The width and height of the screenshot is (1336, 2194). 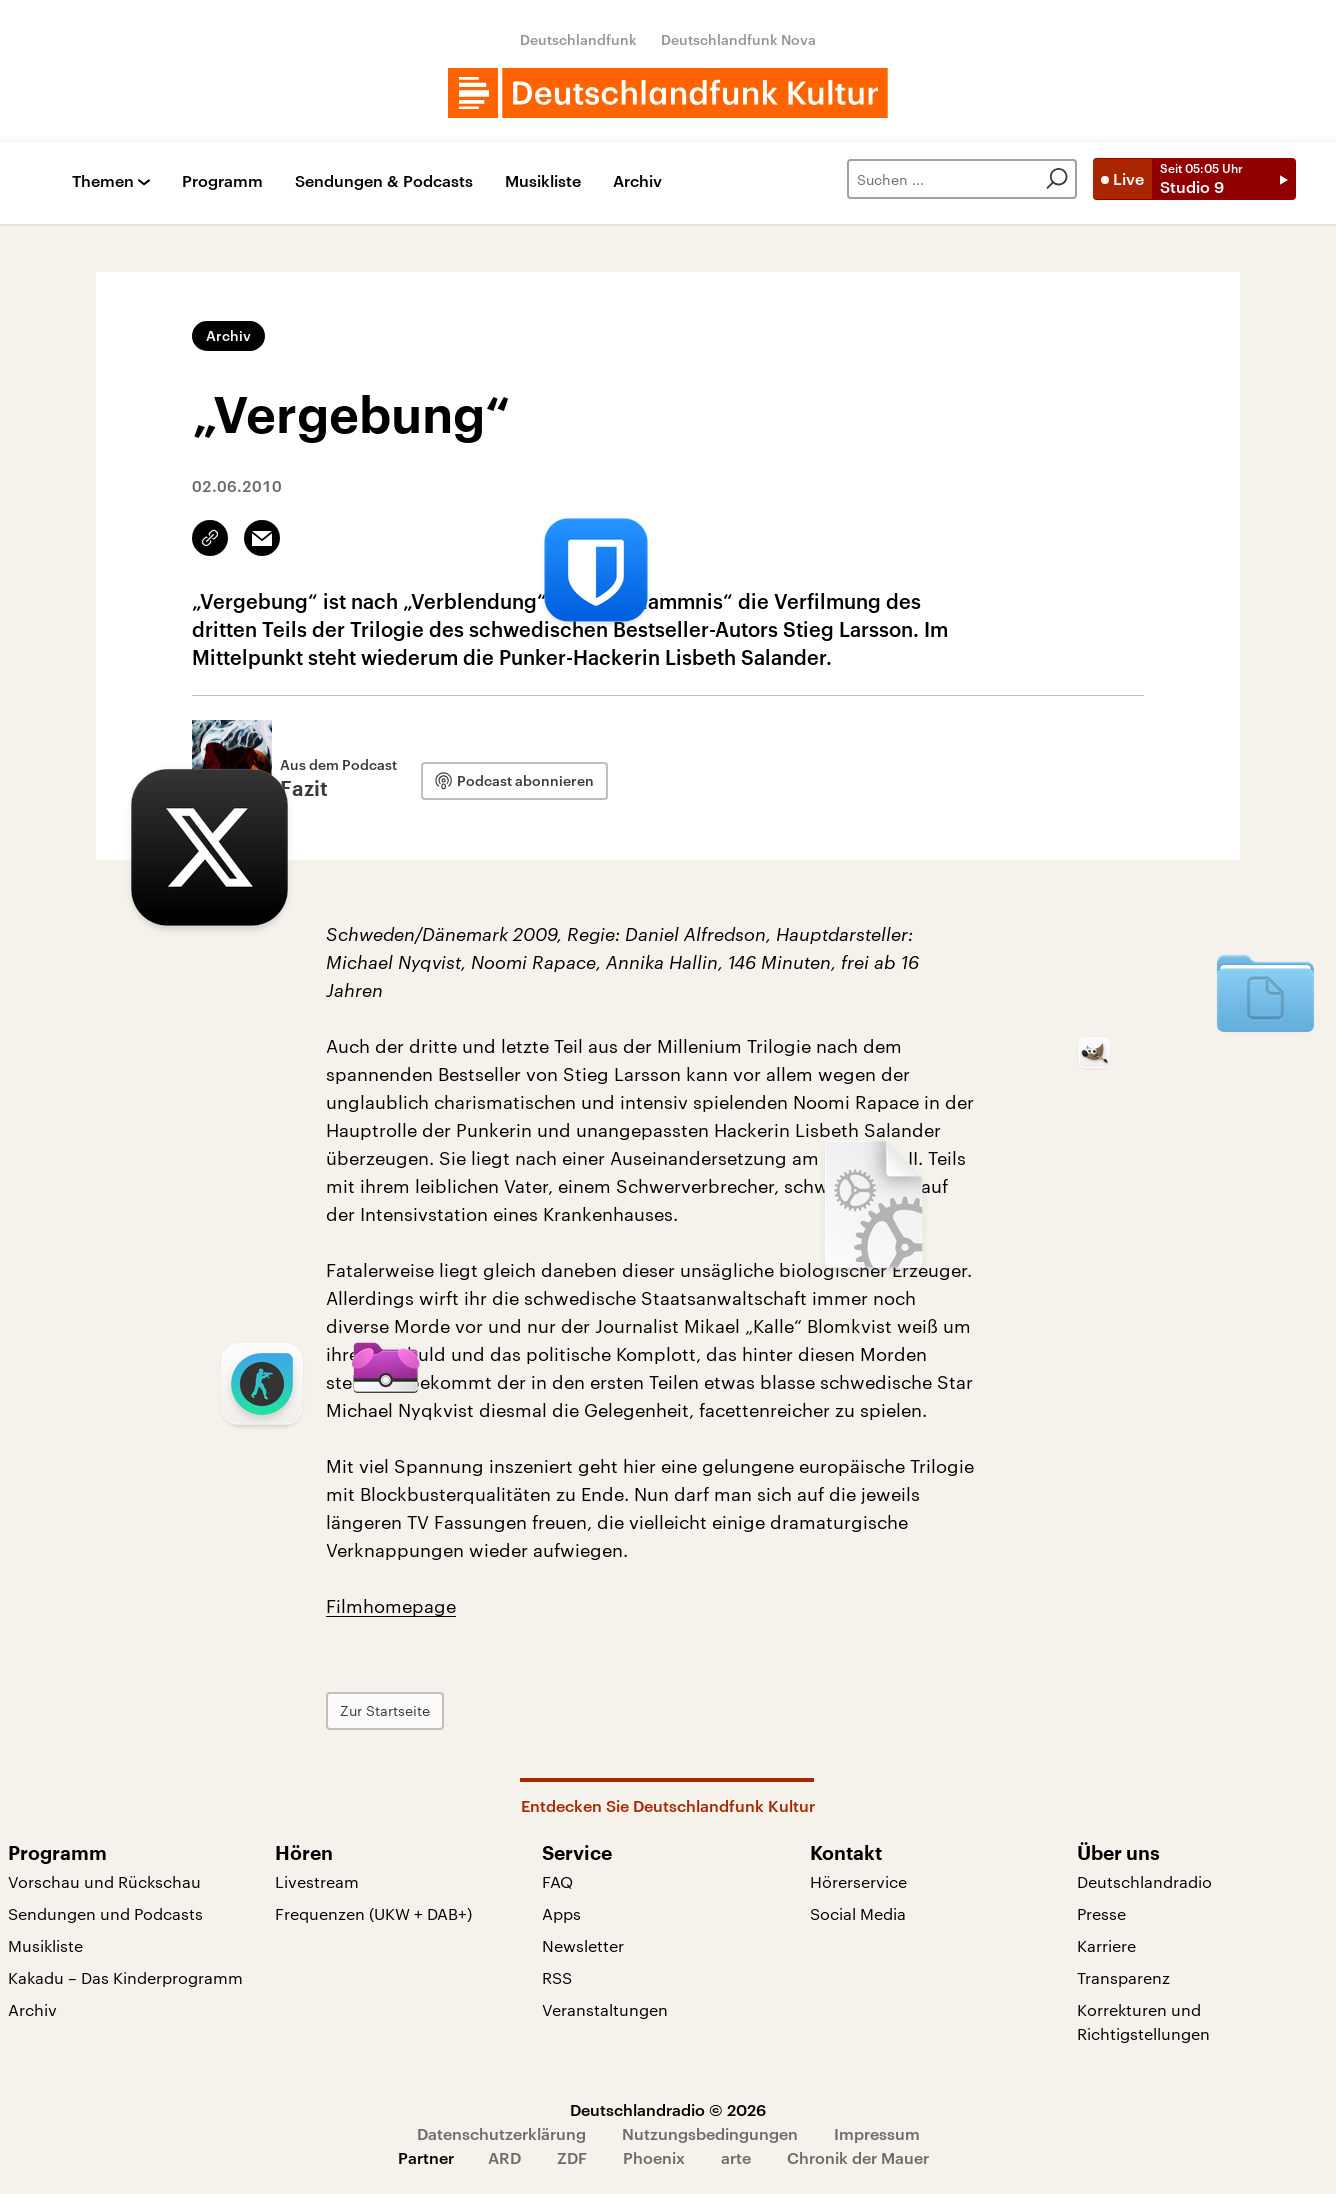 What do you see at coordinates (1265, 993) in the screenshot?
I see `open your documents folder` at bounding box center [1265, 993].